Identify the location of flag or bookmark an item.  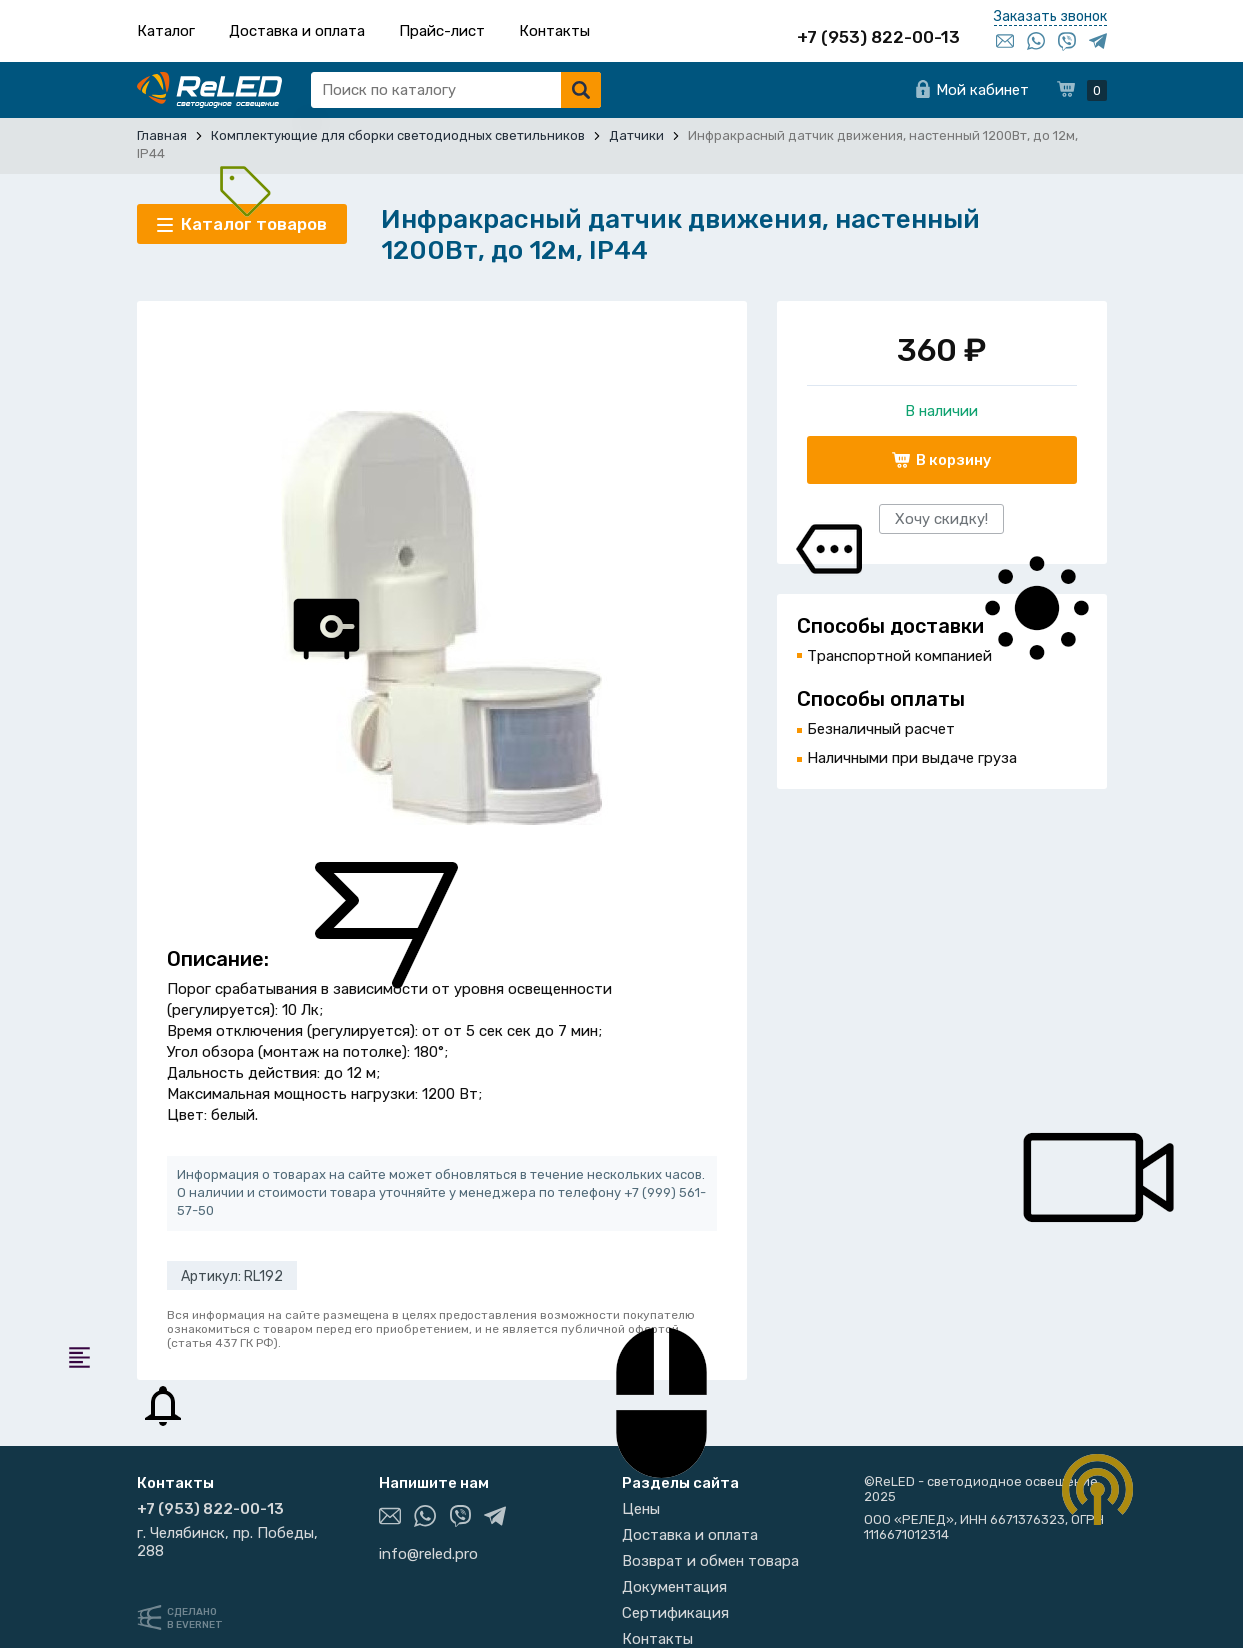
(381, 917).